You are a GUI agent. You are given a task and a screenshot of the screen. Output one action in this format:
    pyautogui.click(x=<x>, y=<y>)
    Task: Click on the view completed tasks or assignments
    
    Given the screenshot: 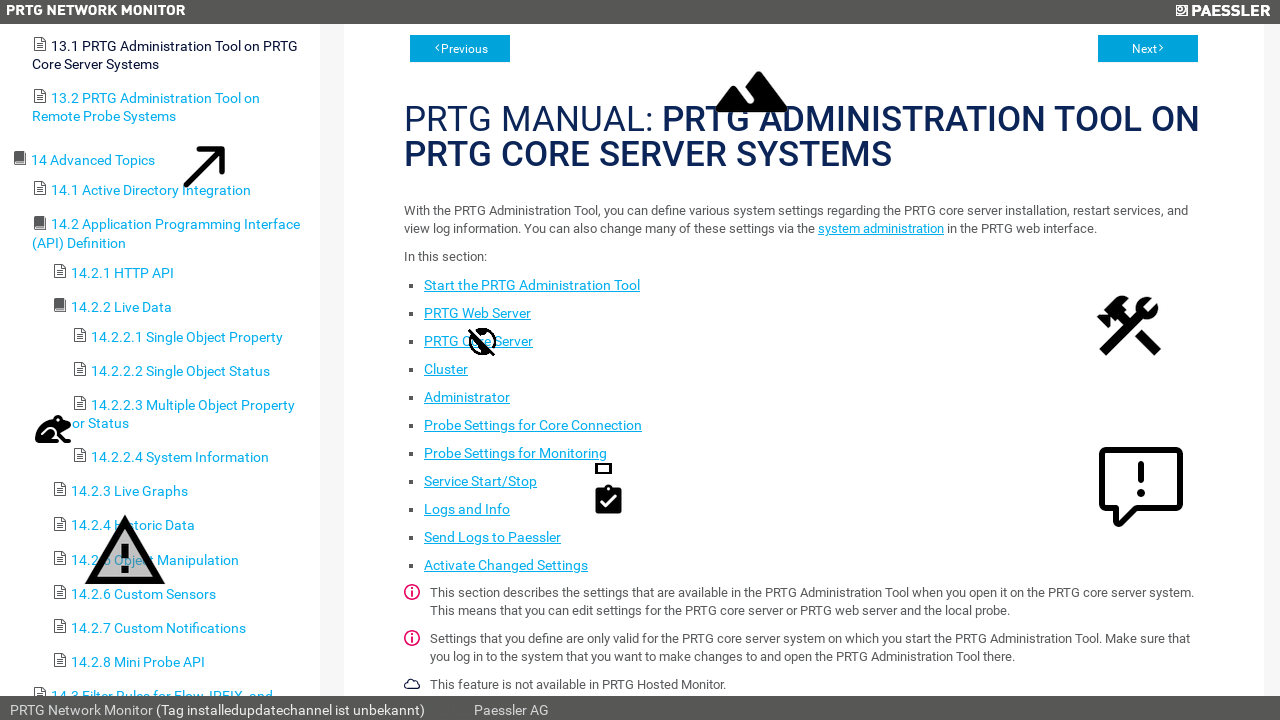 What is the action you would take?
    pyautogui.click(x=608, y=500)
    